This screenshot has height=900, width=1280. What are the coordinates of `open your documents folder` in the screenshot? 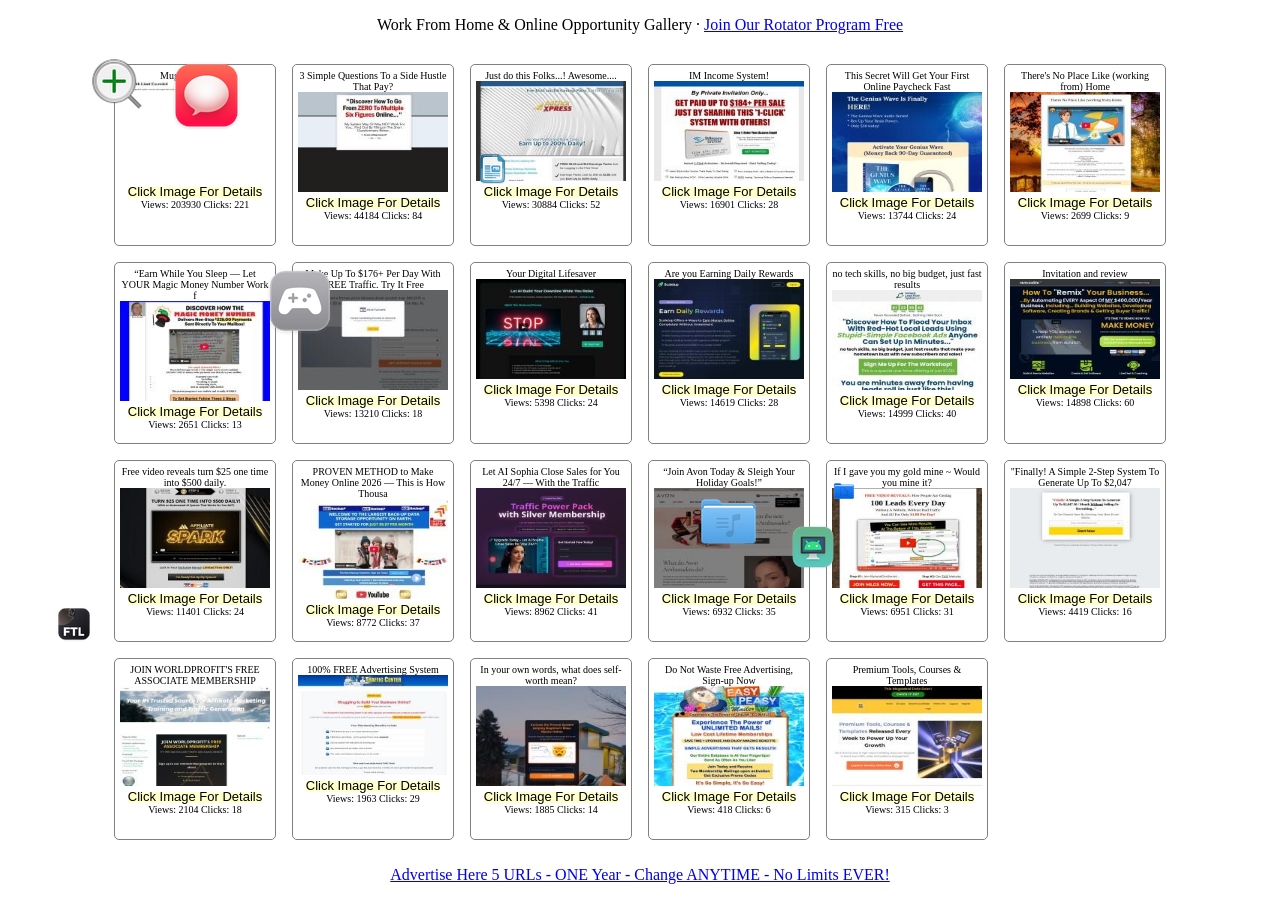 It's located at (844, 491).